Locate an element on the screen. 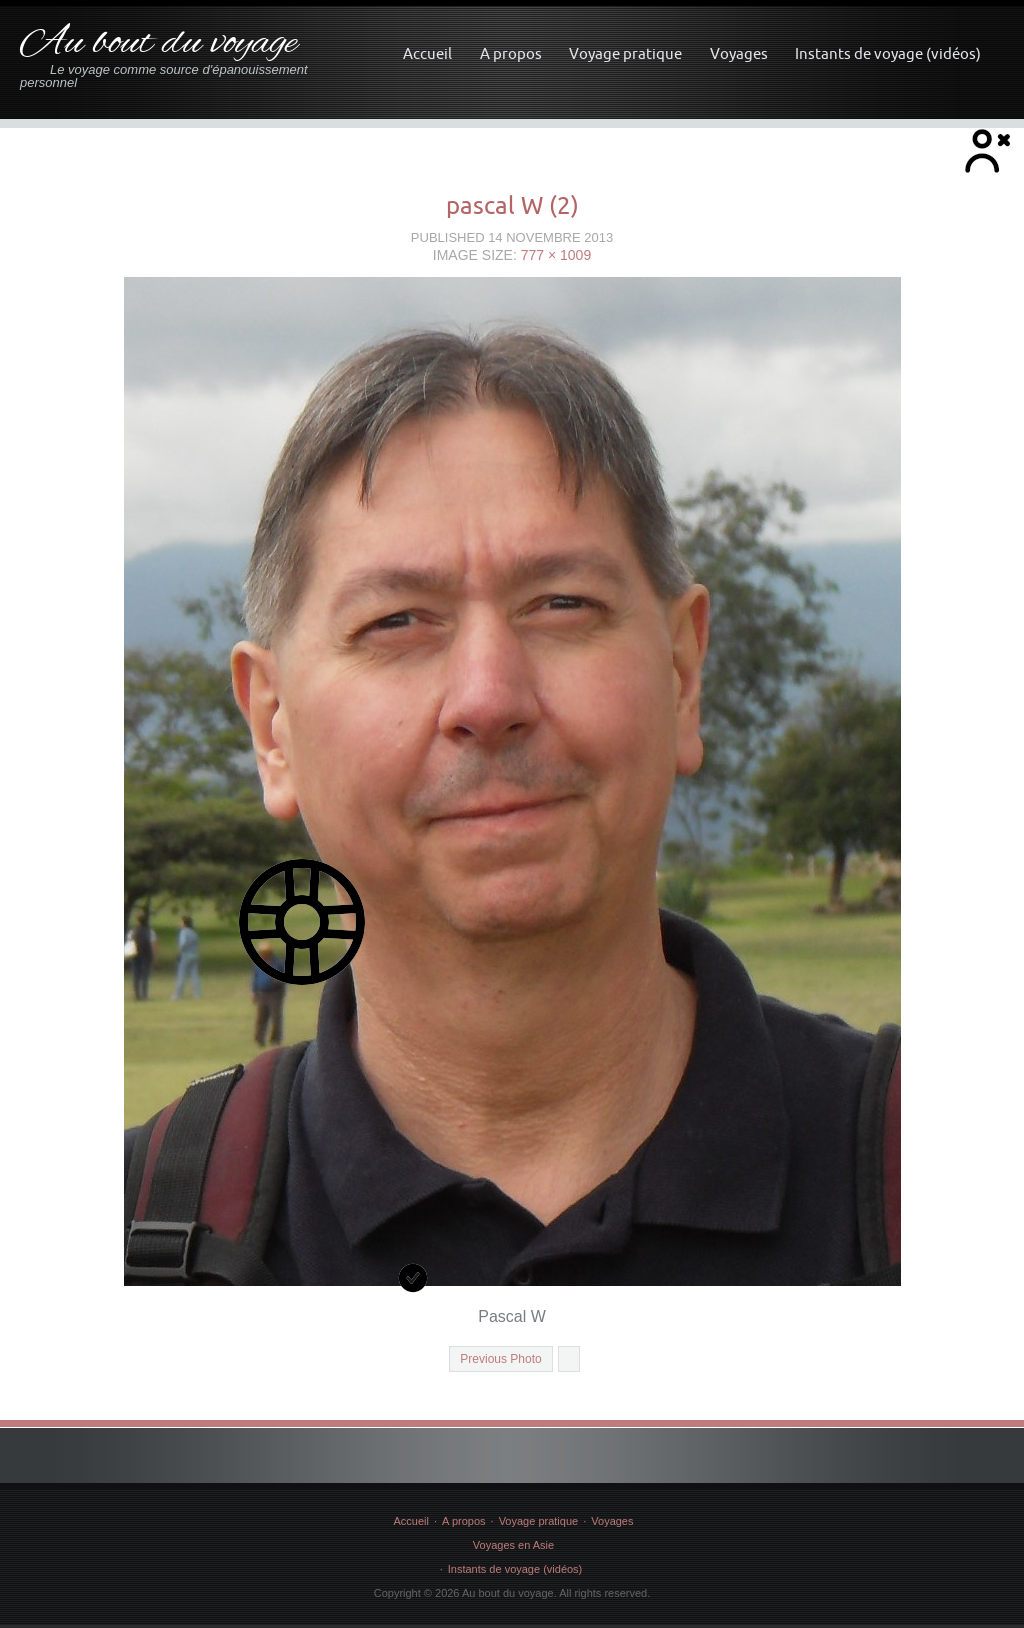  indicates a completed or successful action is located at coordinates (413, 1278).